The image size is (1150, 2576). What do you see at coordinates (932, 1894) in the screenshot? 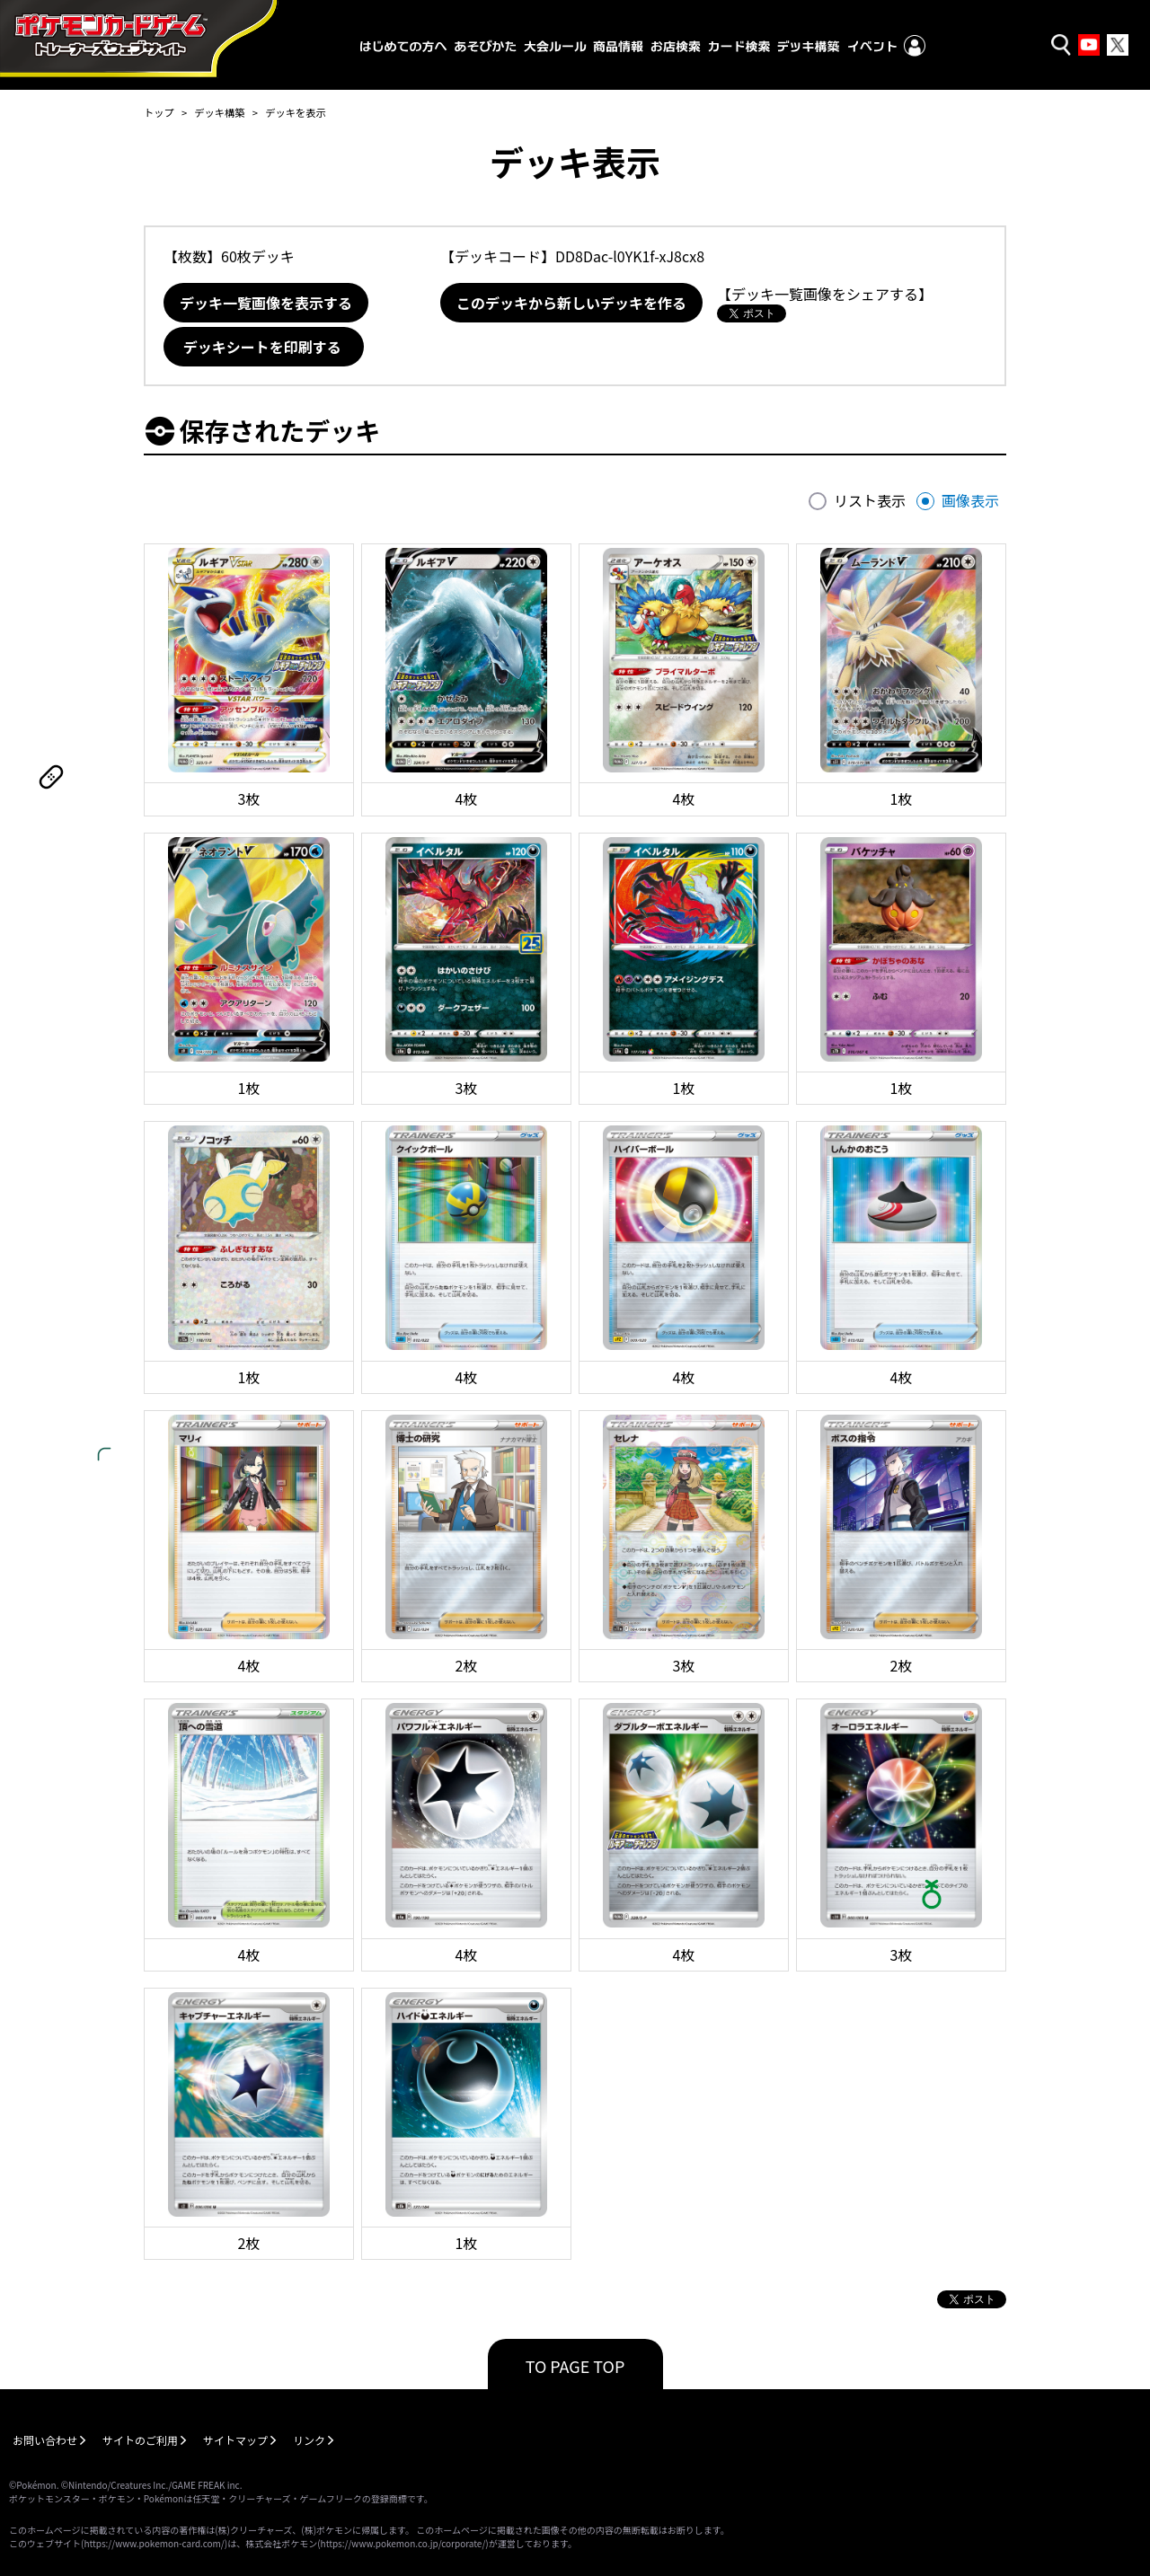
I see `indicates nonbinary gender identity option` at bounding box center [932, 1894].